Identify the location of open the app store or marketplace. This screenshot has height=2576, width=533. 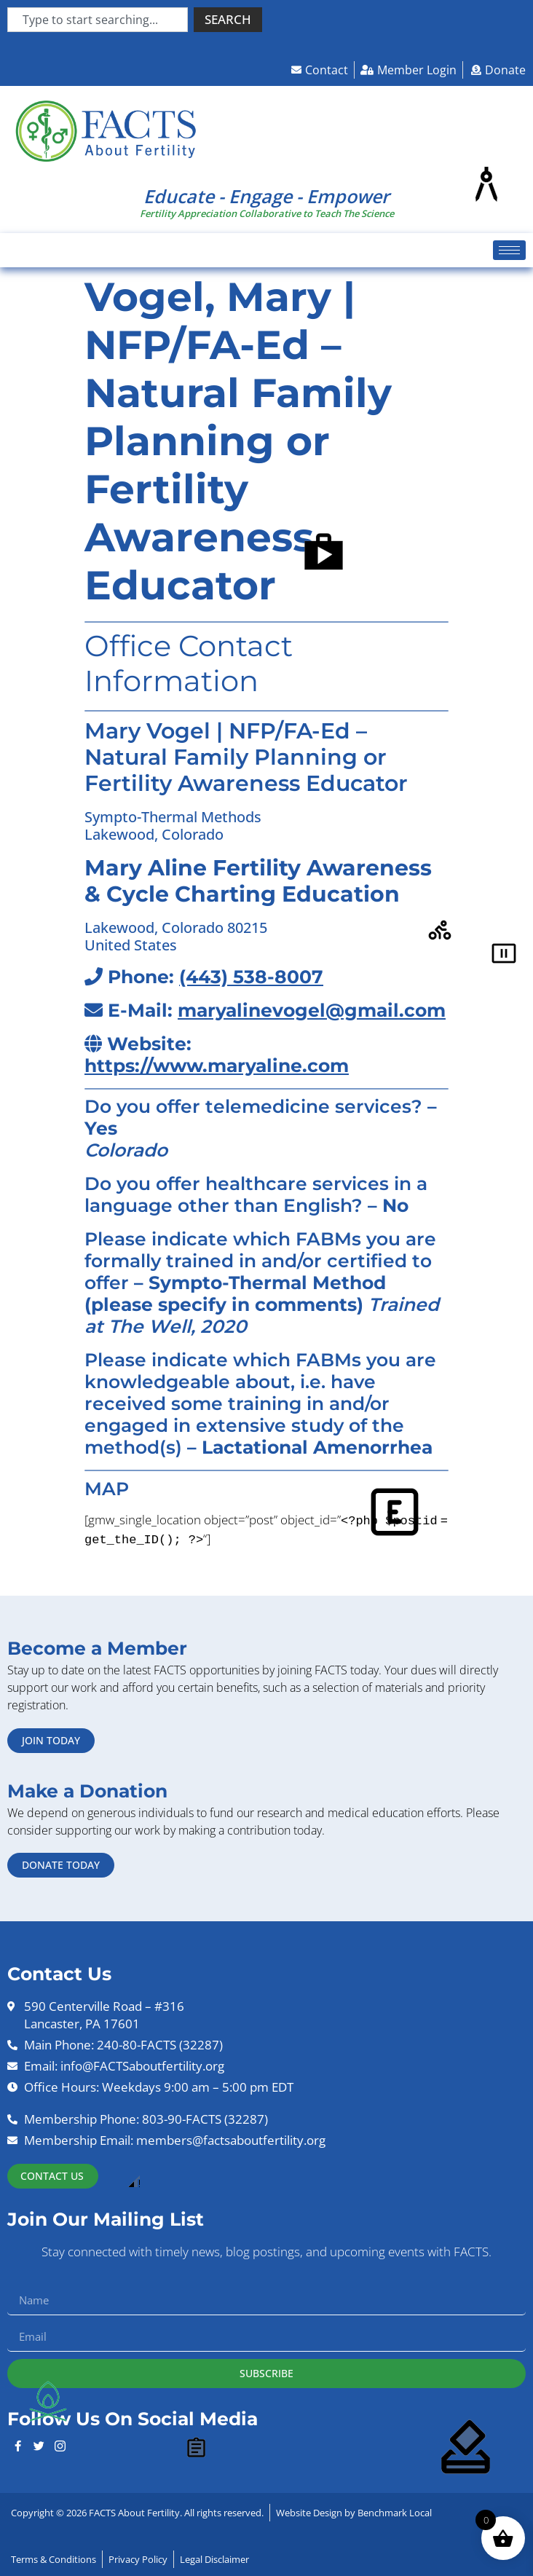
(323, 552).